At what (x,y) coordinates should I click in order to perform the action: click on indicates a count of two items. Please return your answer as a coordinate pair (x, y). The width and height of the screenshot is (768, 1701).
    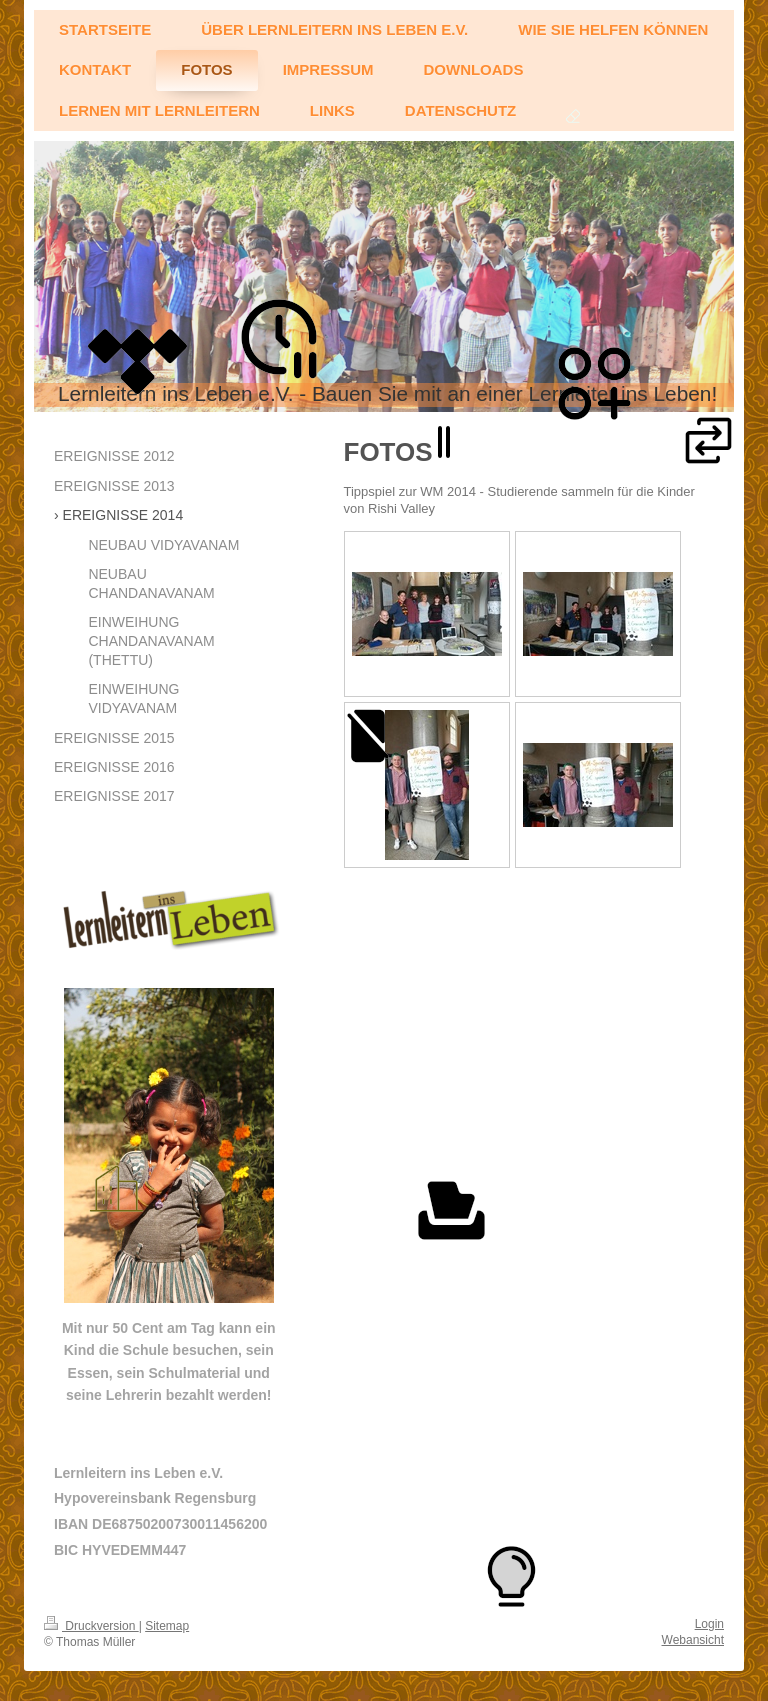
    Looking at the image, I should click on (444, 442).